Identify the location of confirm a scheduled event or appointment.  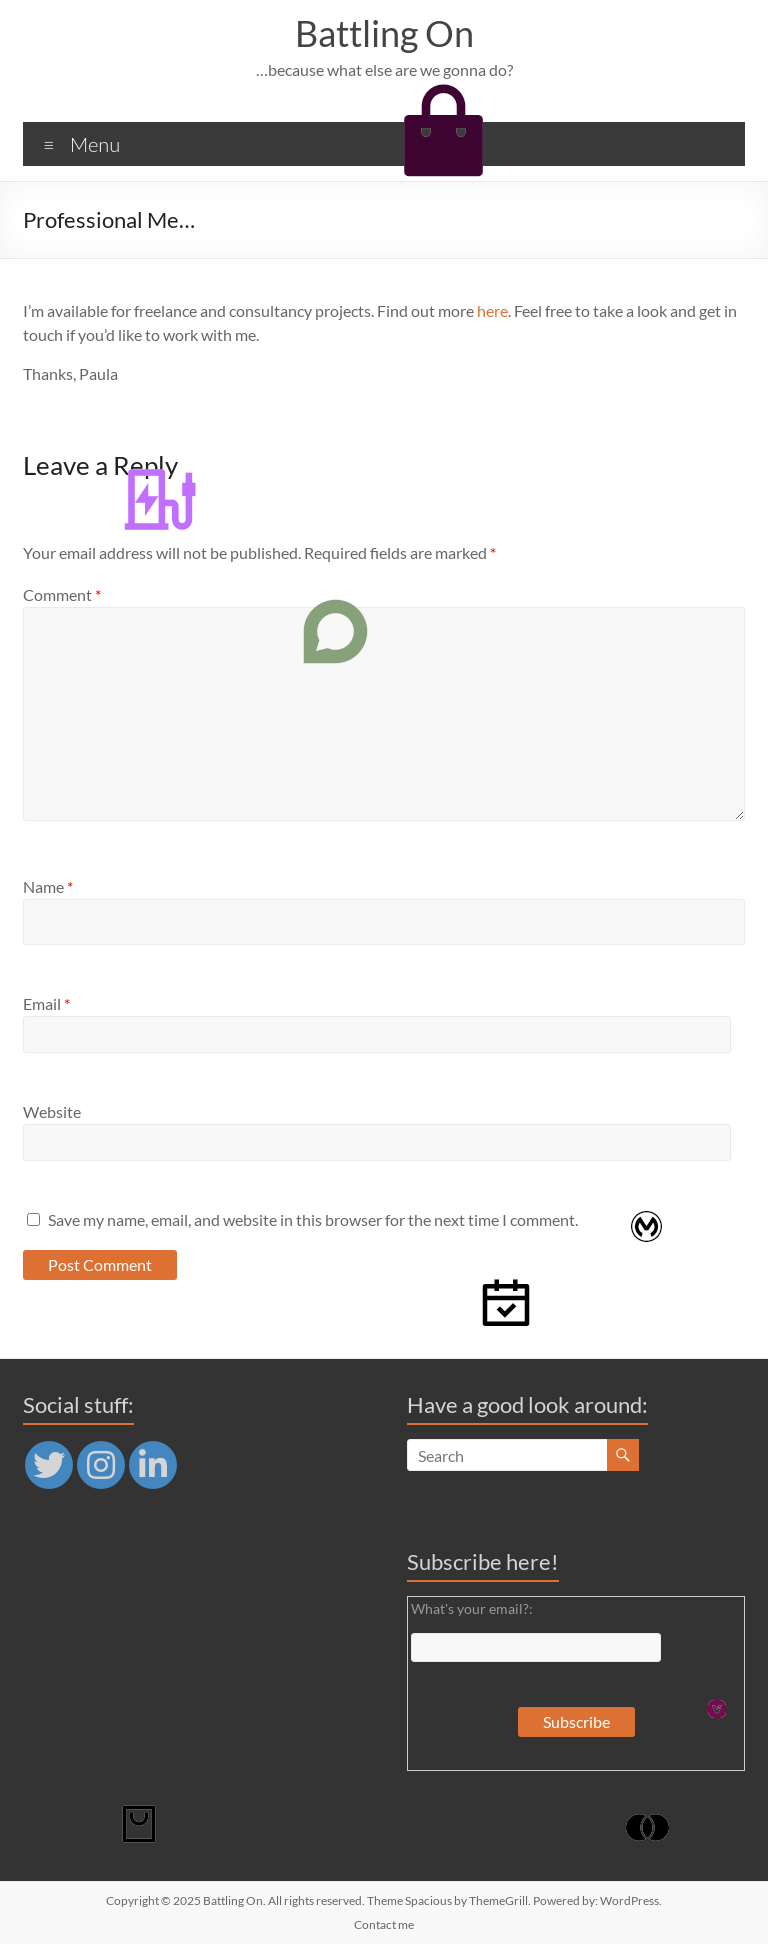
(506, 1305).